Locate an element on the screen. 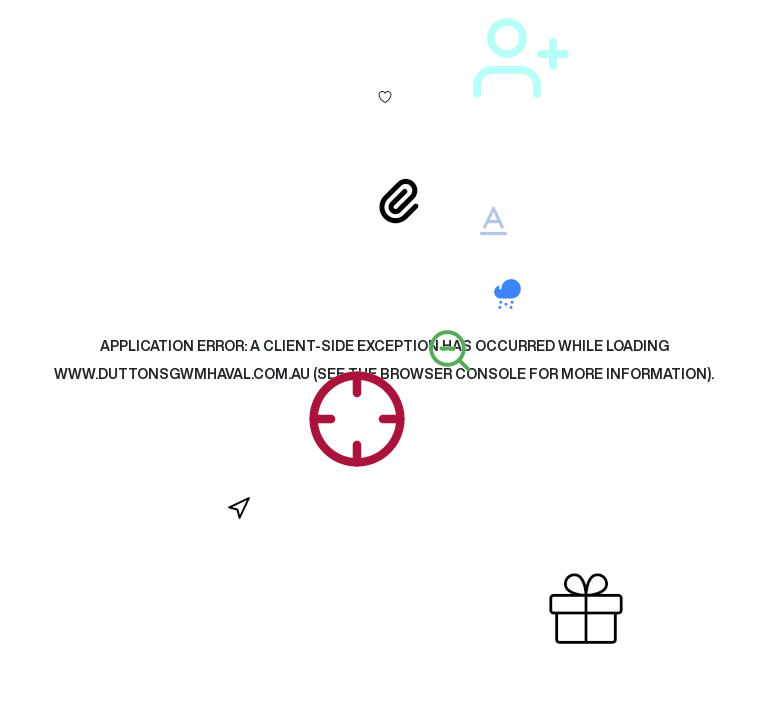 The height and width of the screenshot is (720, 768). apply underline formatting to text is located at coordinates (493, 221).